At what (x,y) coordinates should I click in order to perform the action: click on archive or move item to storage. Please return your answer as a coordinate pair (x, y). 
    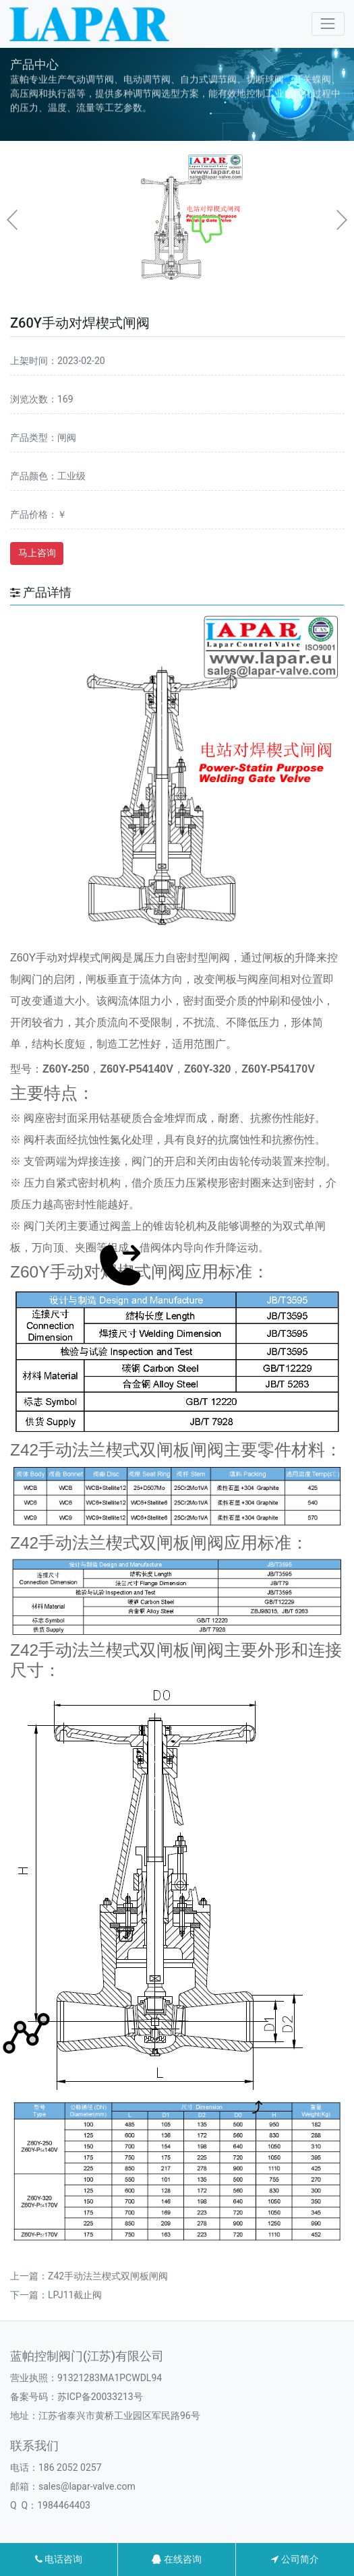
    Looking at the image, I should click on (125, 1934).